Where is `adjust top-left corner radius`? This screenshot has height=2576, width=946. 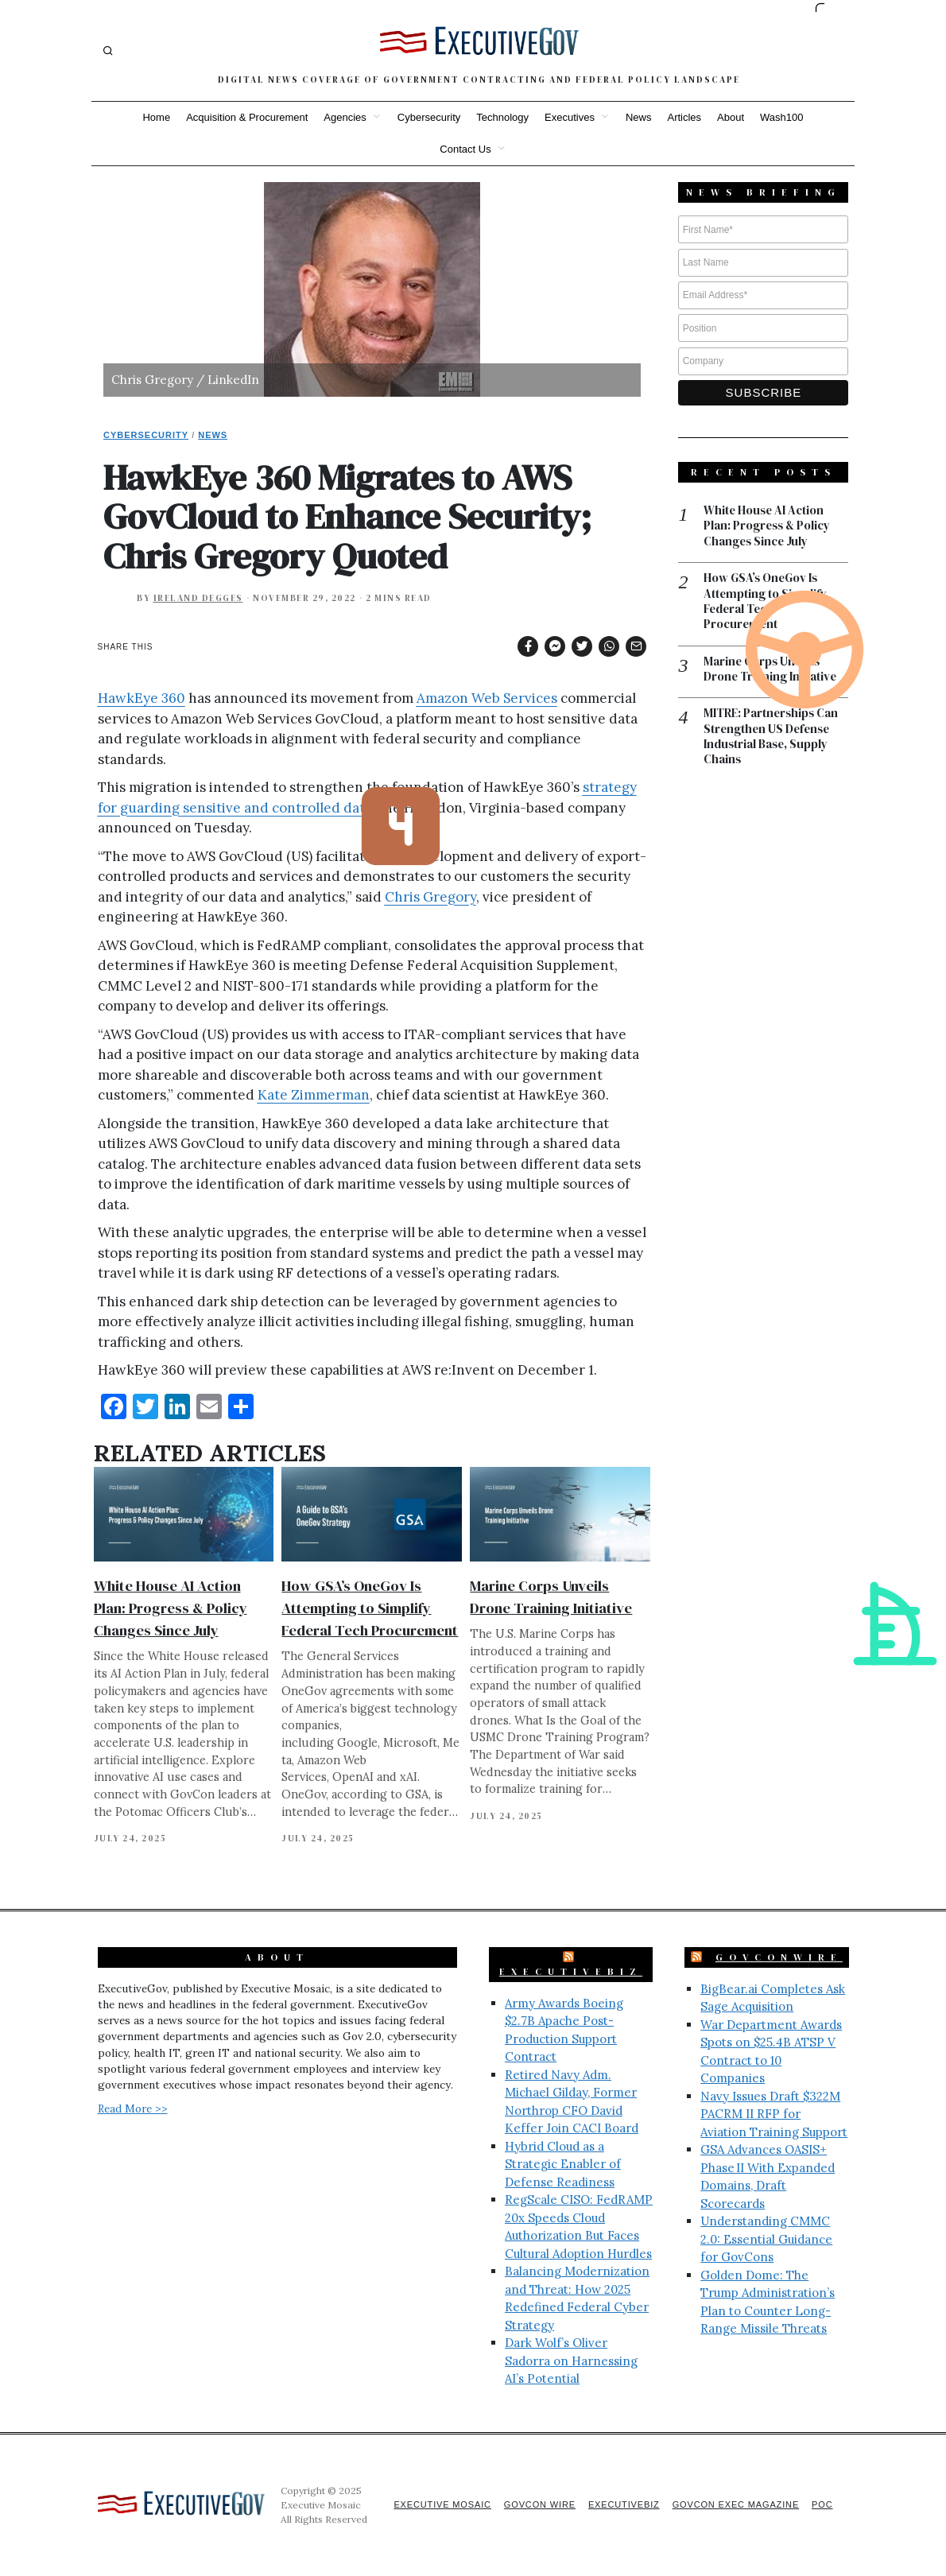
adjust top-left corner radius is located at coordinates (820, 7).